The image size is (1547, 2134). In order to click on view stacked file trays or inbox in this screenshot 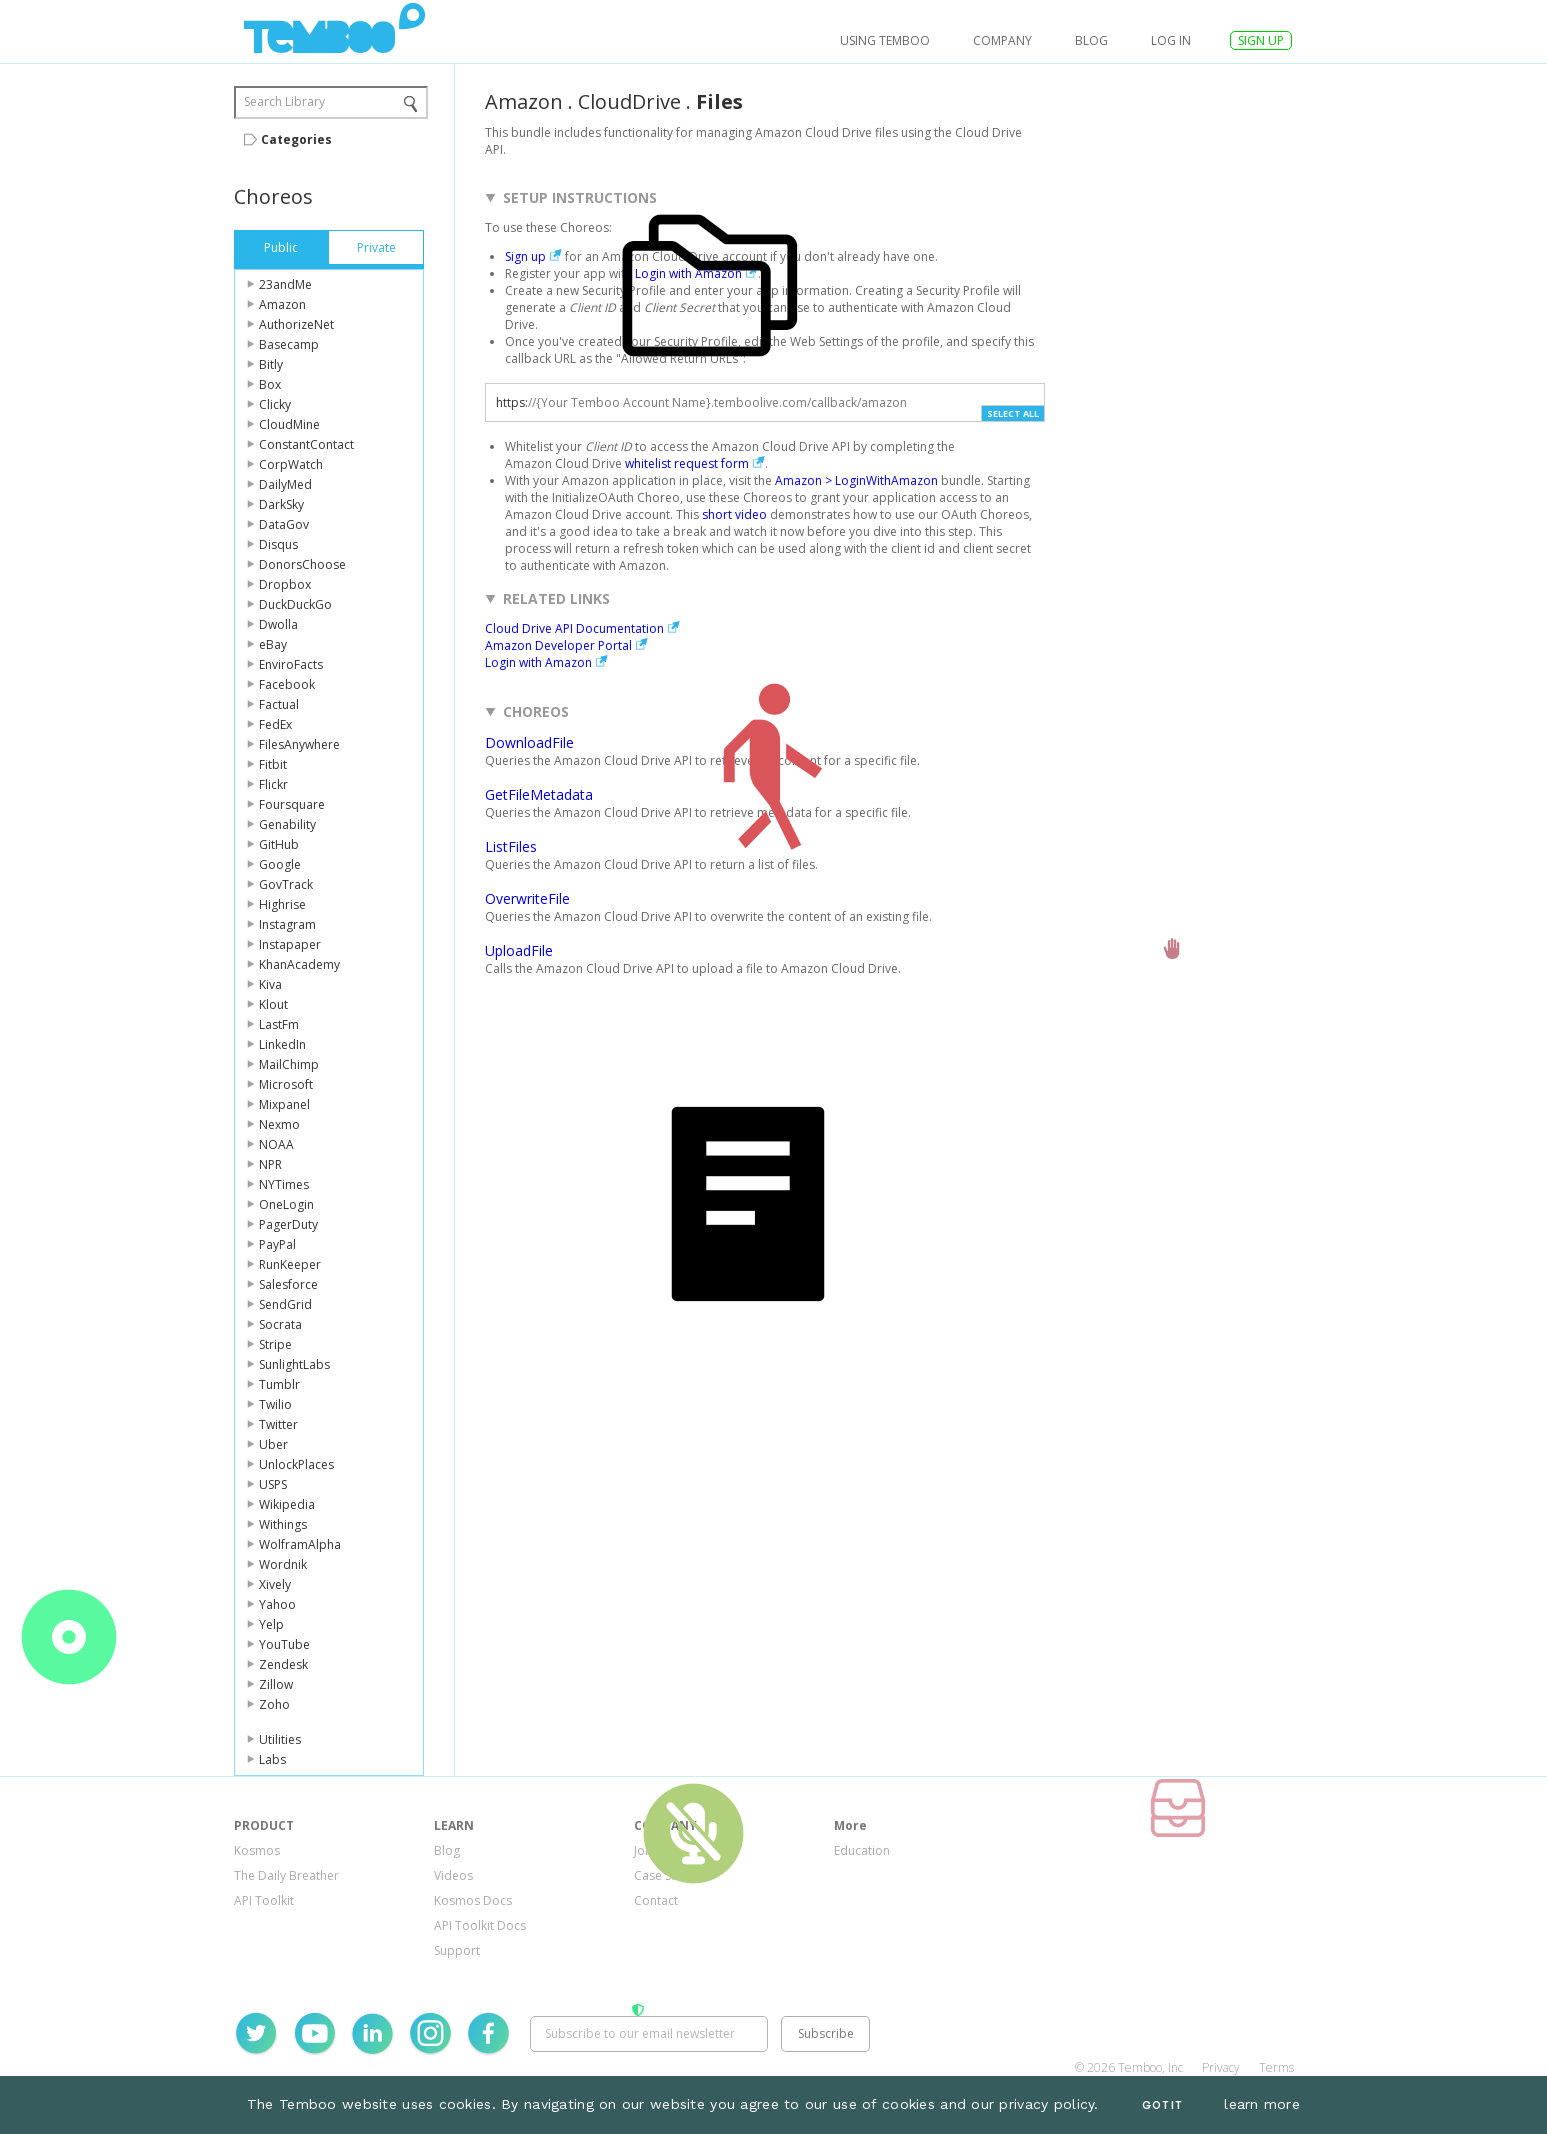, I will do `click(1178, 1808)`.